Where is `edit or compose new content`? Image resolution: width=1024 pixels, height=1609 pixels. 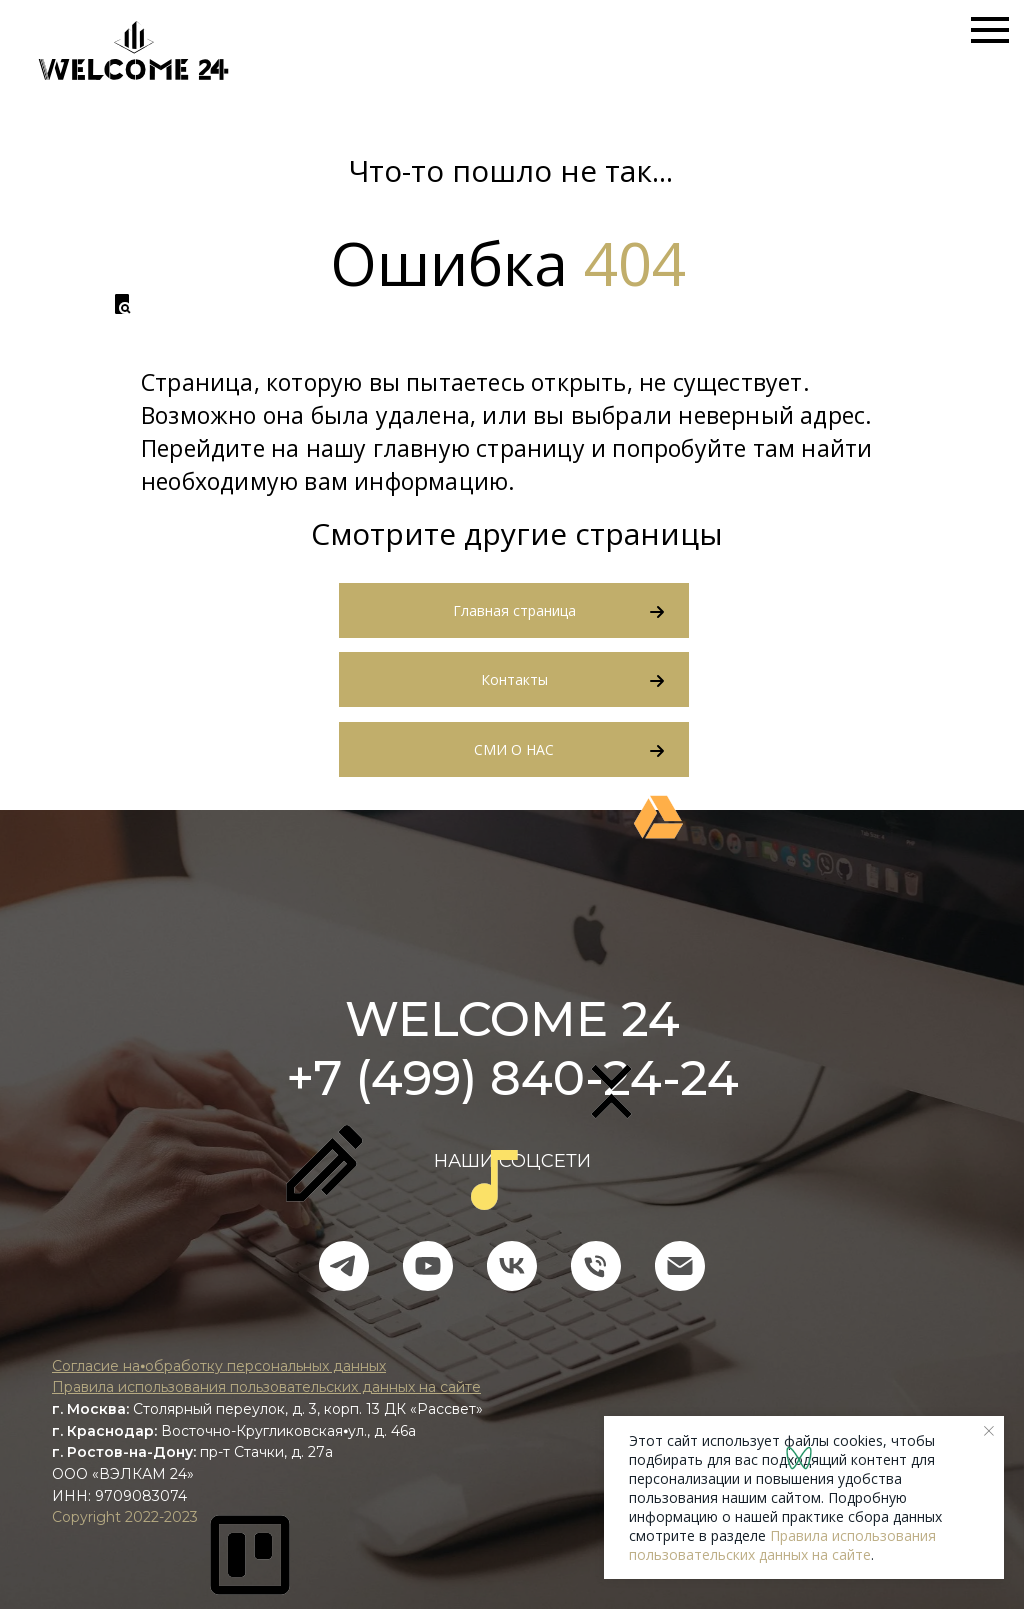 edit or compose new content is located at coordinates (323, 1165).